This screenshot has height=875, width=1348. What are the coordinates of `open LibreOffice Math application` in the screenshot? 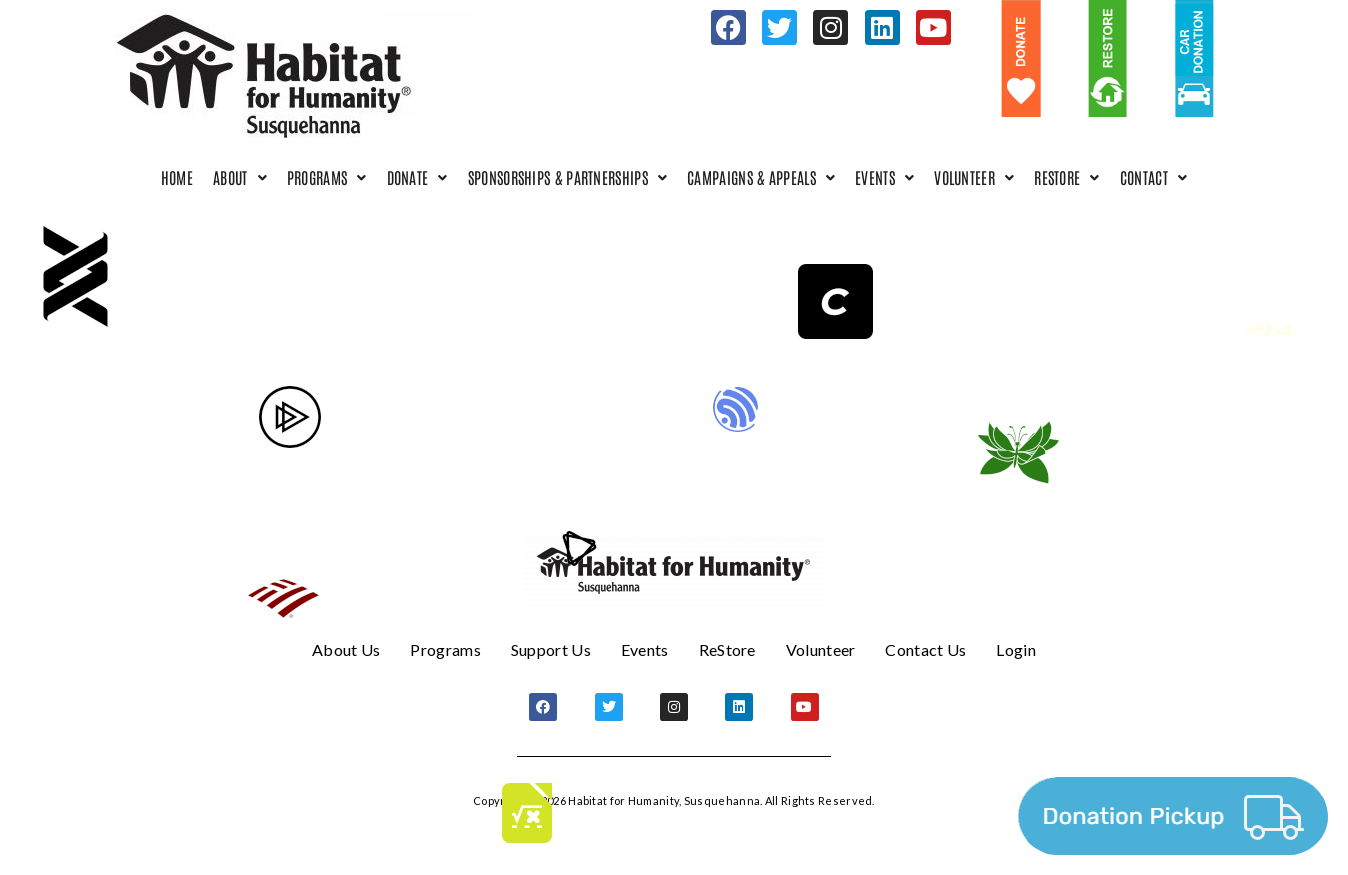 It's located at (527, 813).